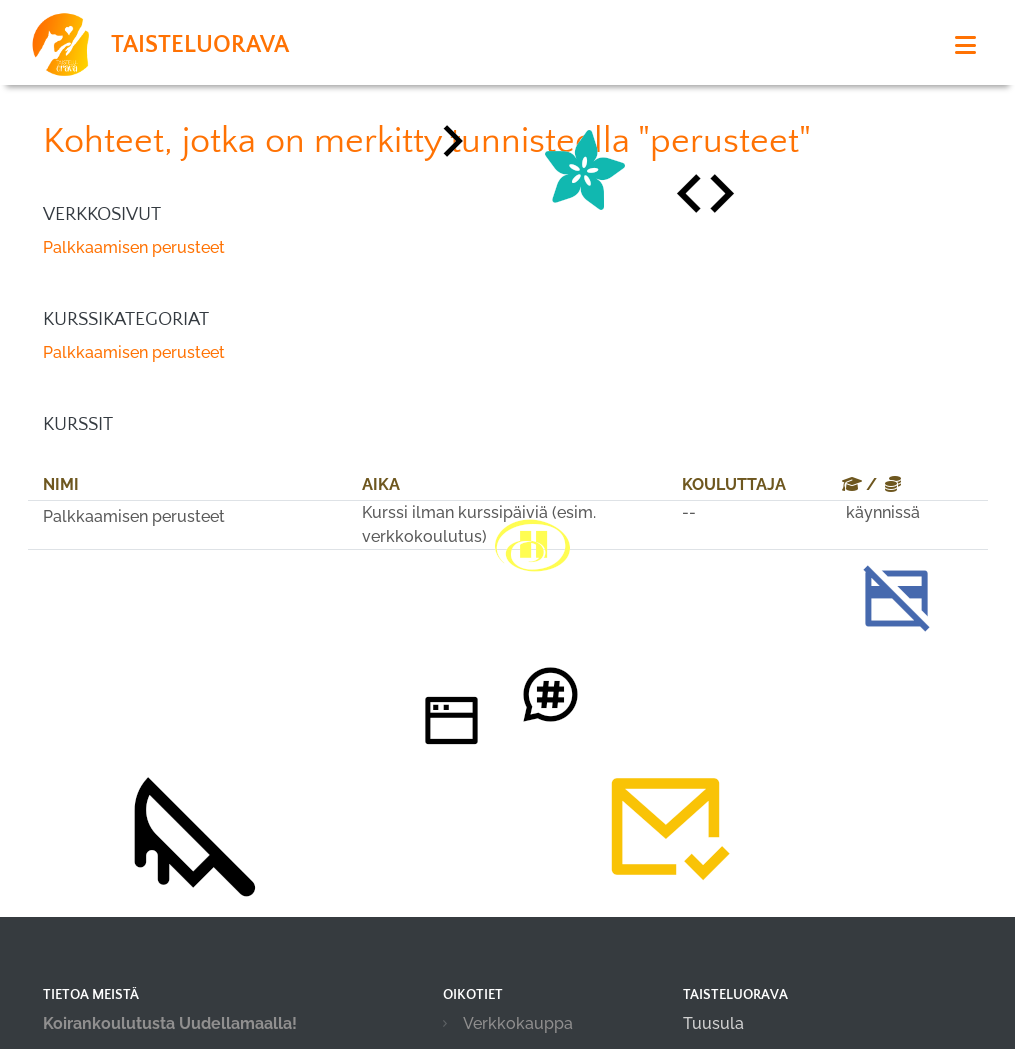 The width and height of the screenshot is (1015, 1049). What do you see at coordinates (665, 826) in the screenshot?
I see `email successfully sent or delivered` at bounding box center [665, 826].